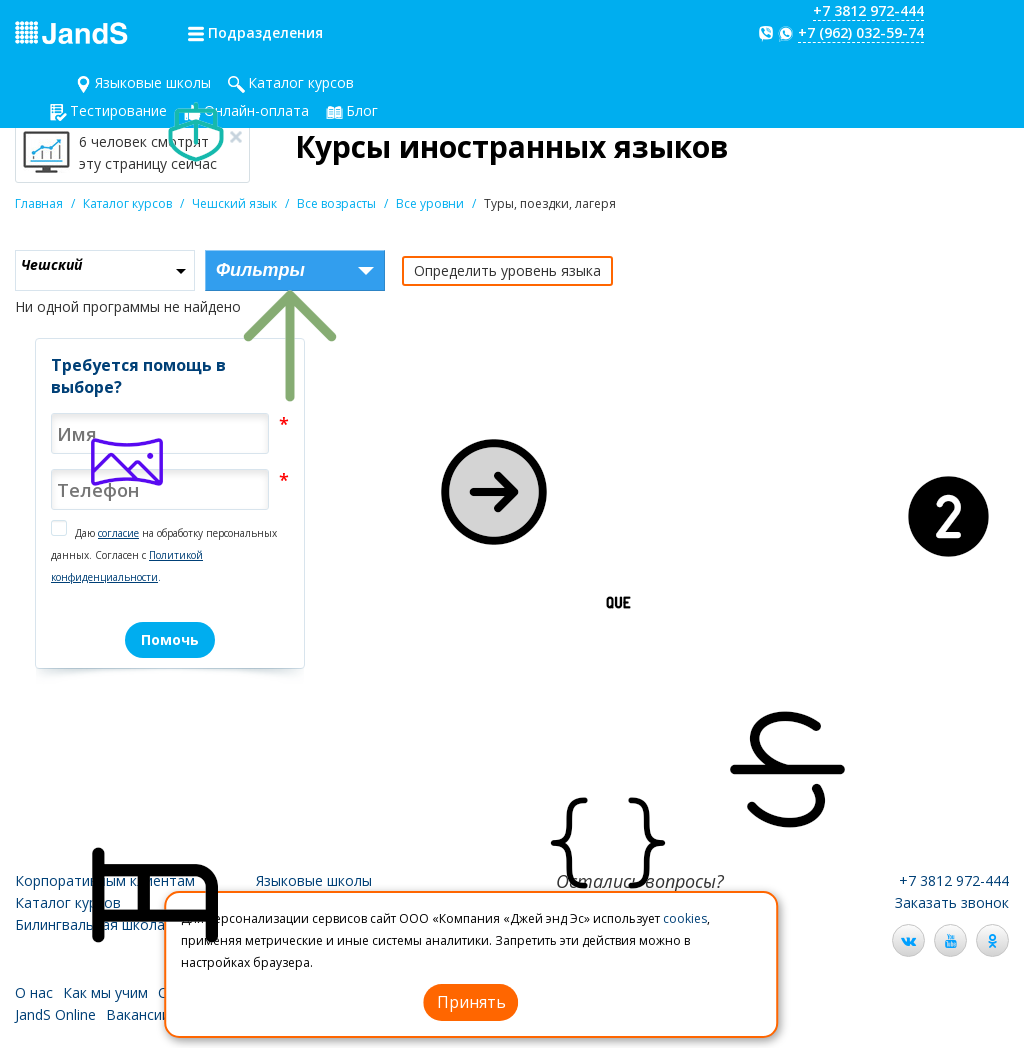 This screenshot has height=1048, width=1024. I want to click on indicates step two in a multi-step process, so click(948, 516).